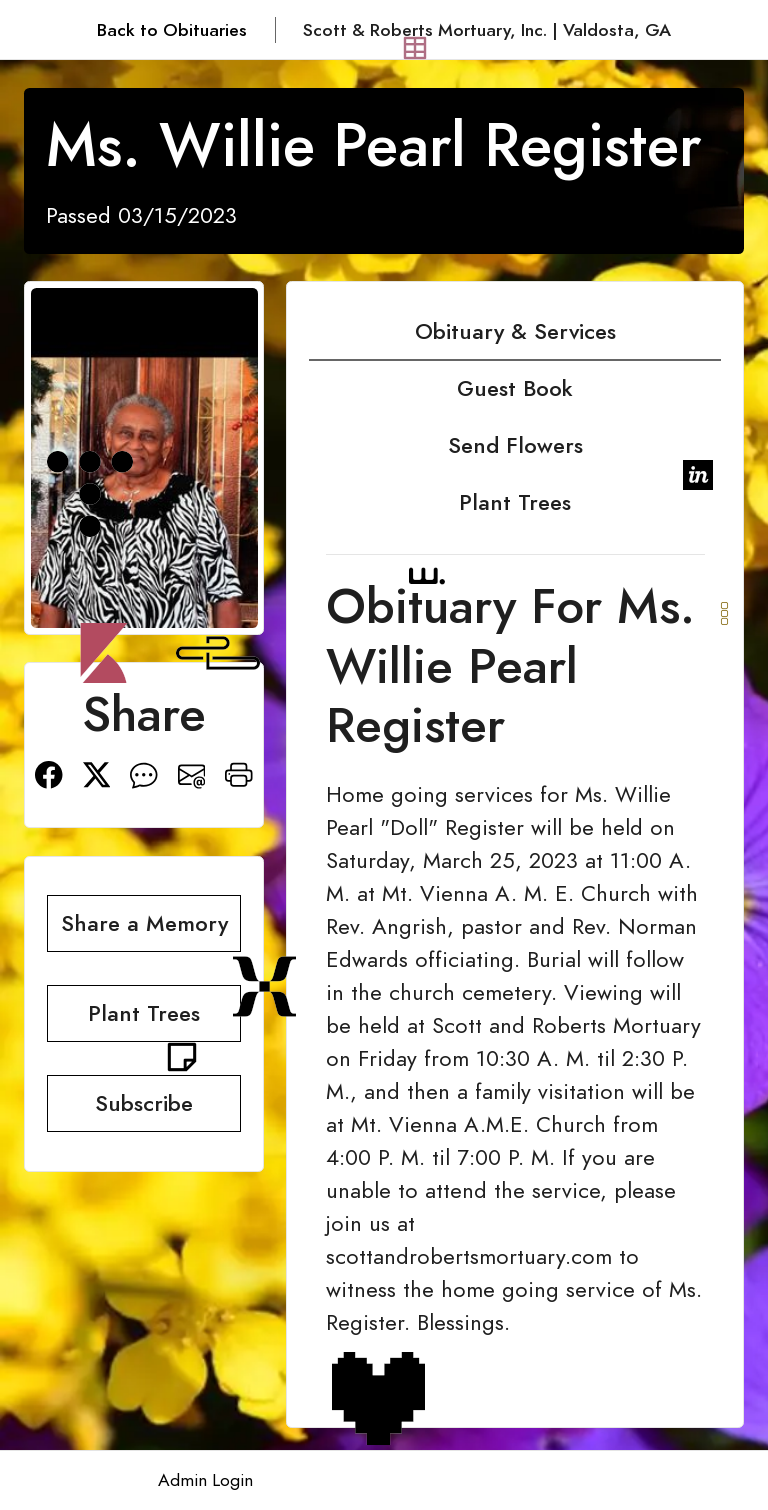  I want to click on create a new sticky note, so click(182, 1057).